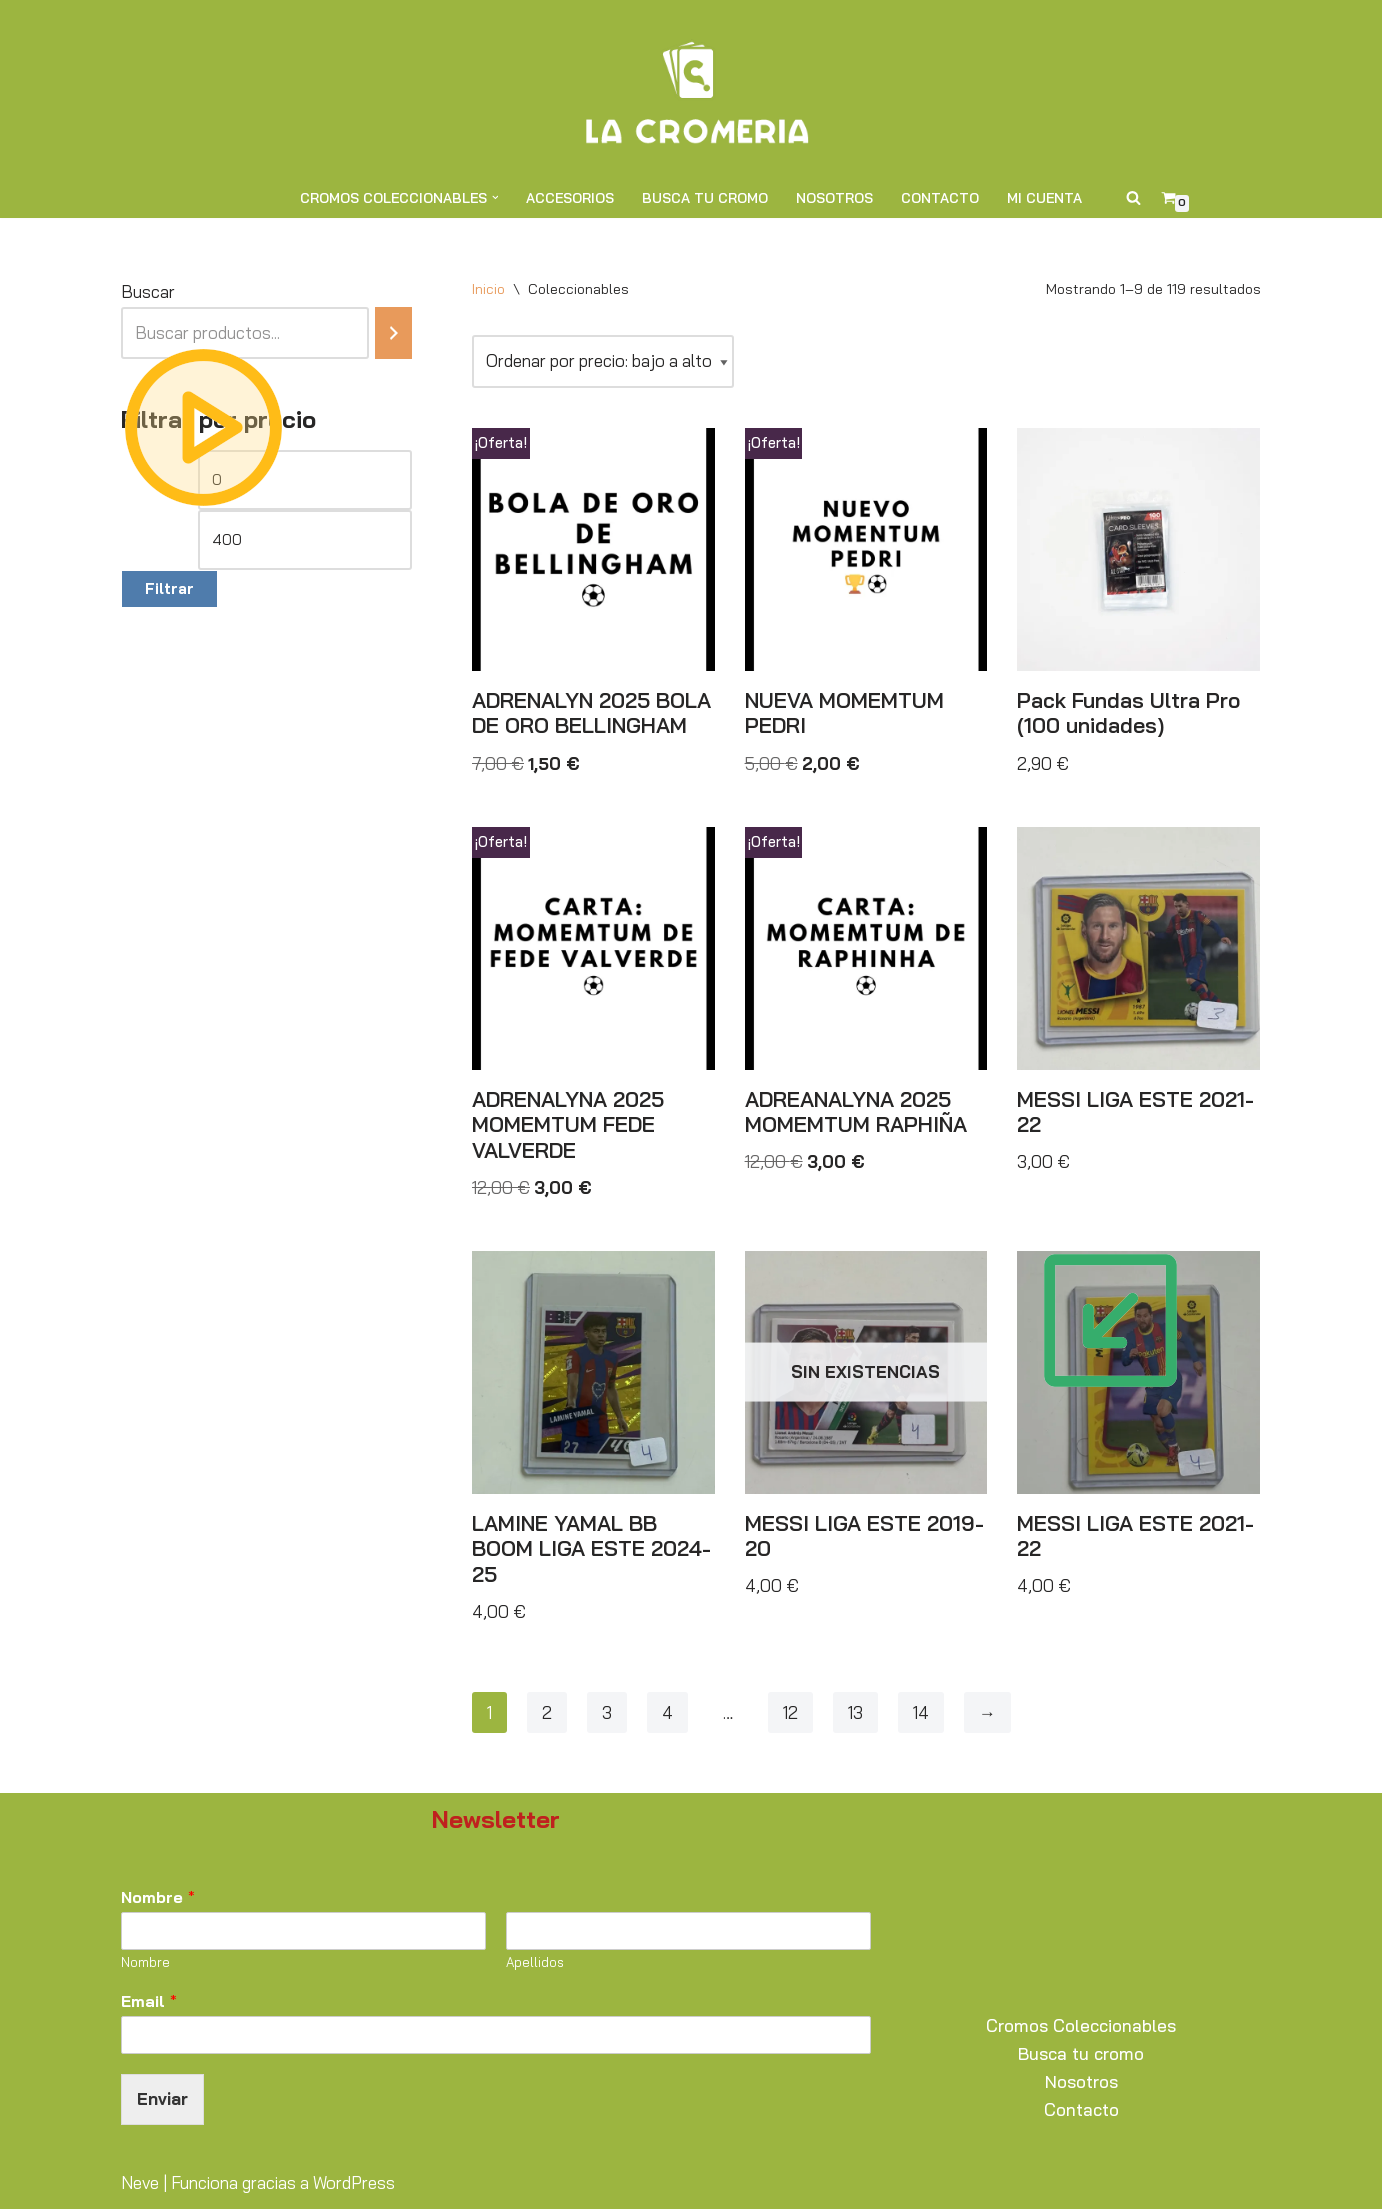  Describe the element at coordinates (203, 427) in the screenshot. I see `play media or video content` at that location.